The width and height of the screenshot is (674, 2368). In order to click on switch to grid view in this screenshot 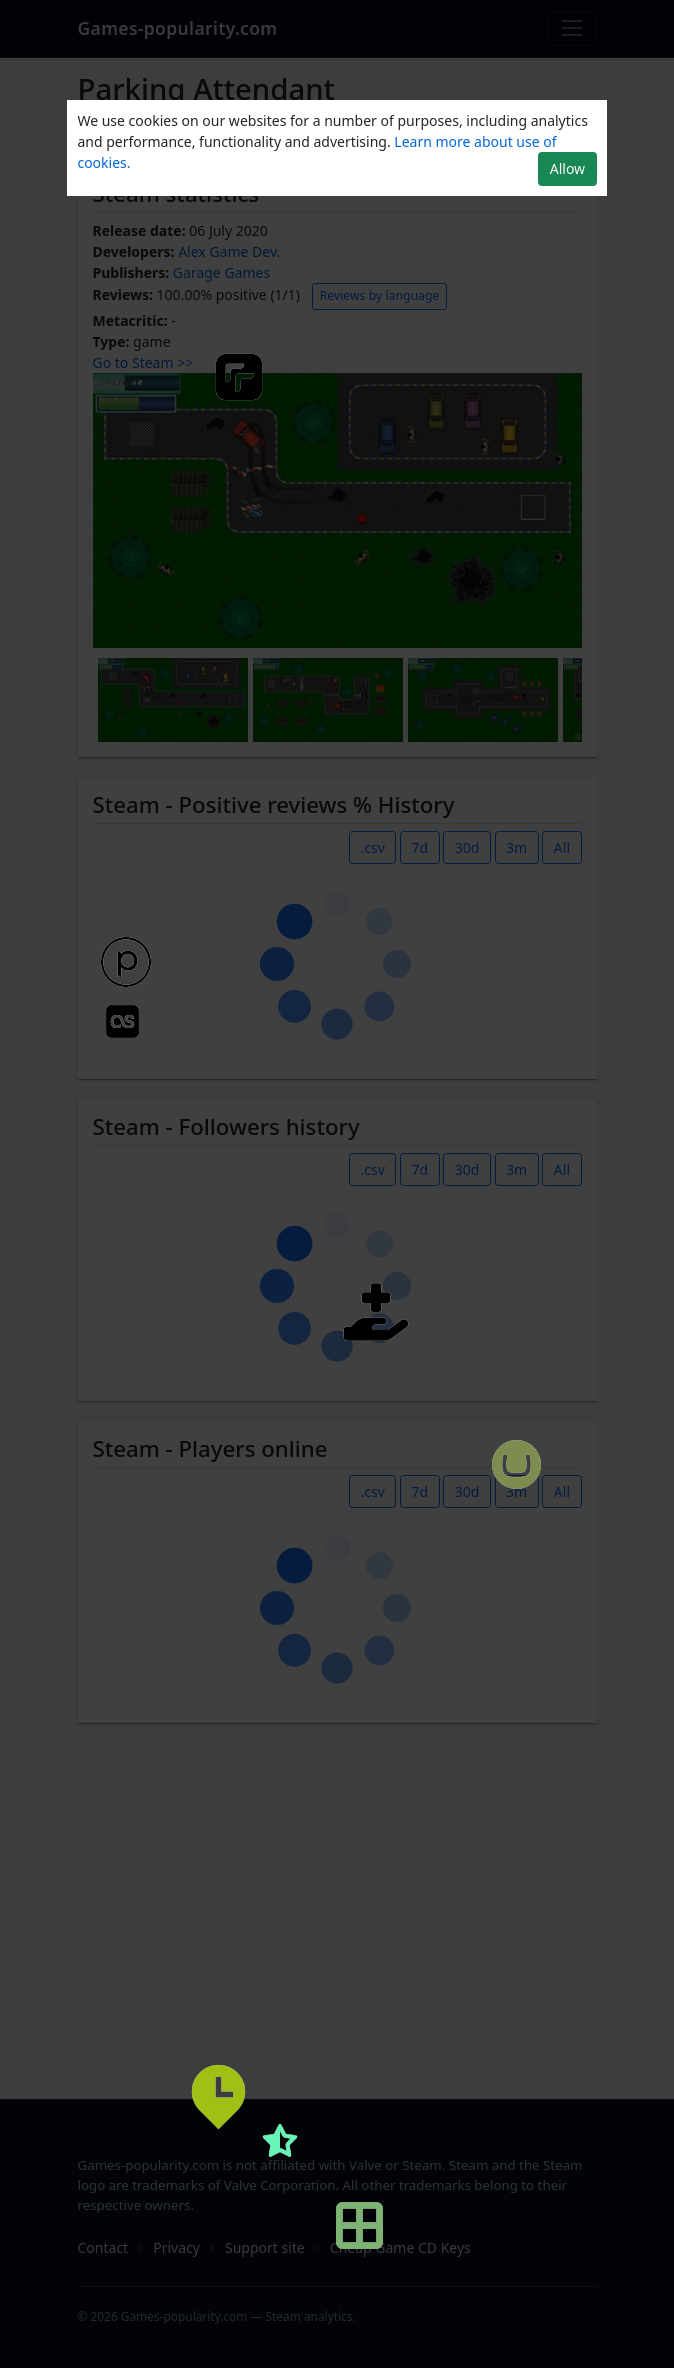, I will do `click(359, 2225)`.